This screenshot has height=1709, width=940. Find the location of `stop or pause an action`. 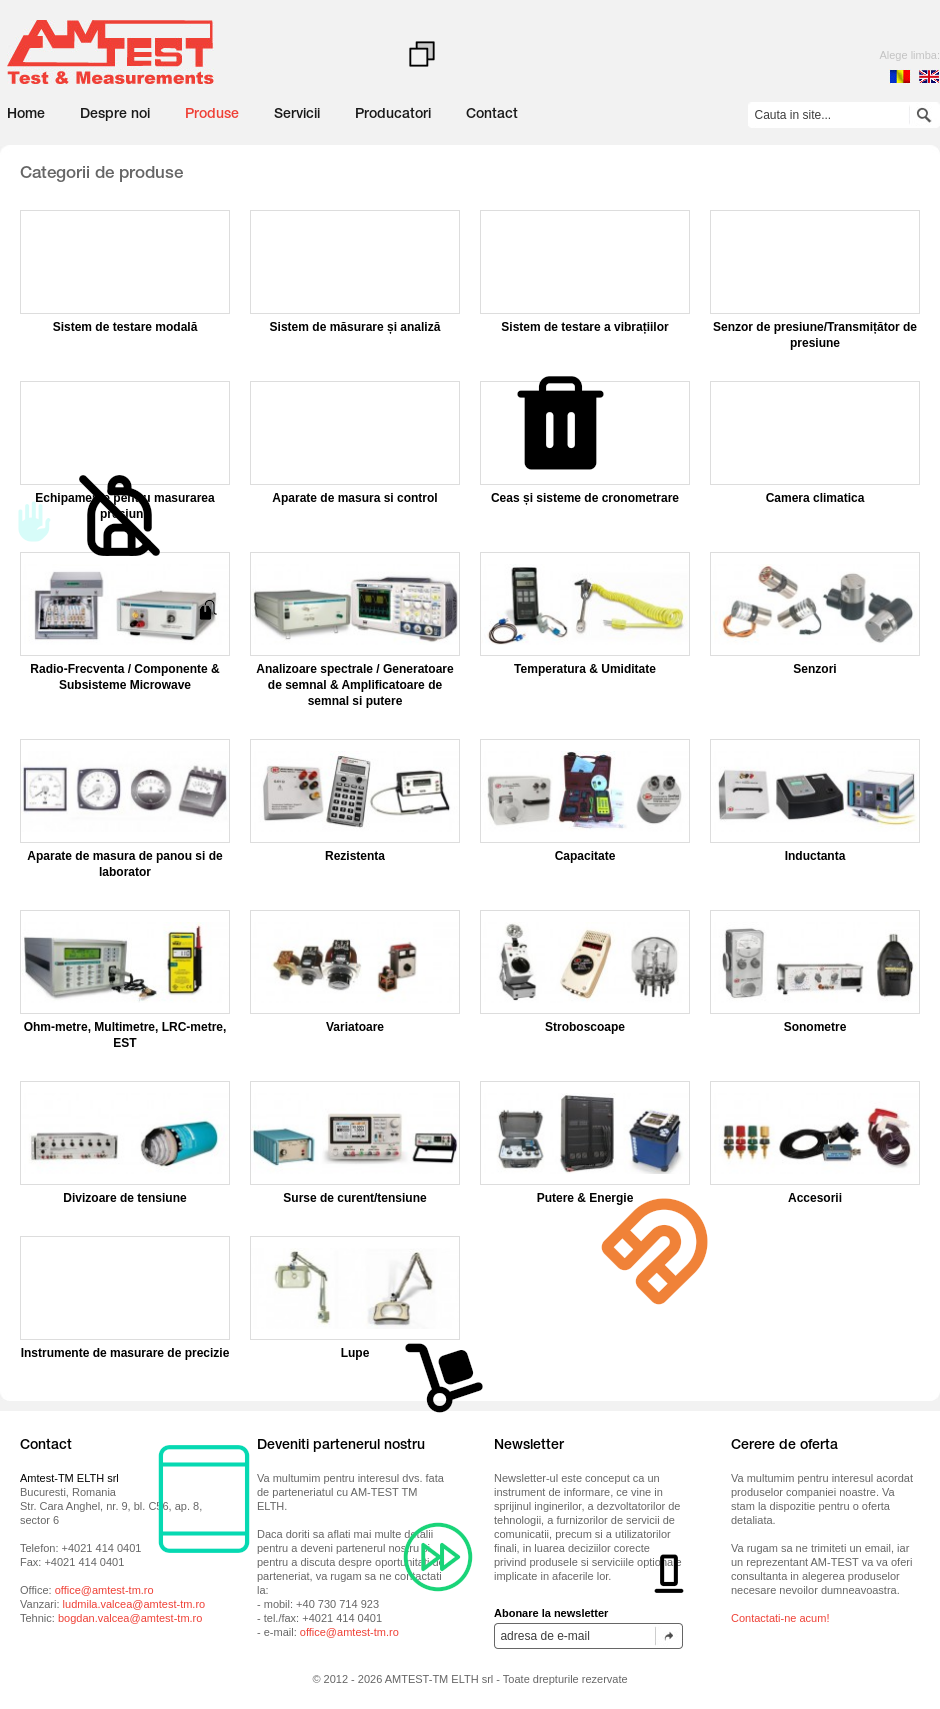

stop or pause an action is located at coordinates (34, 521).